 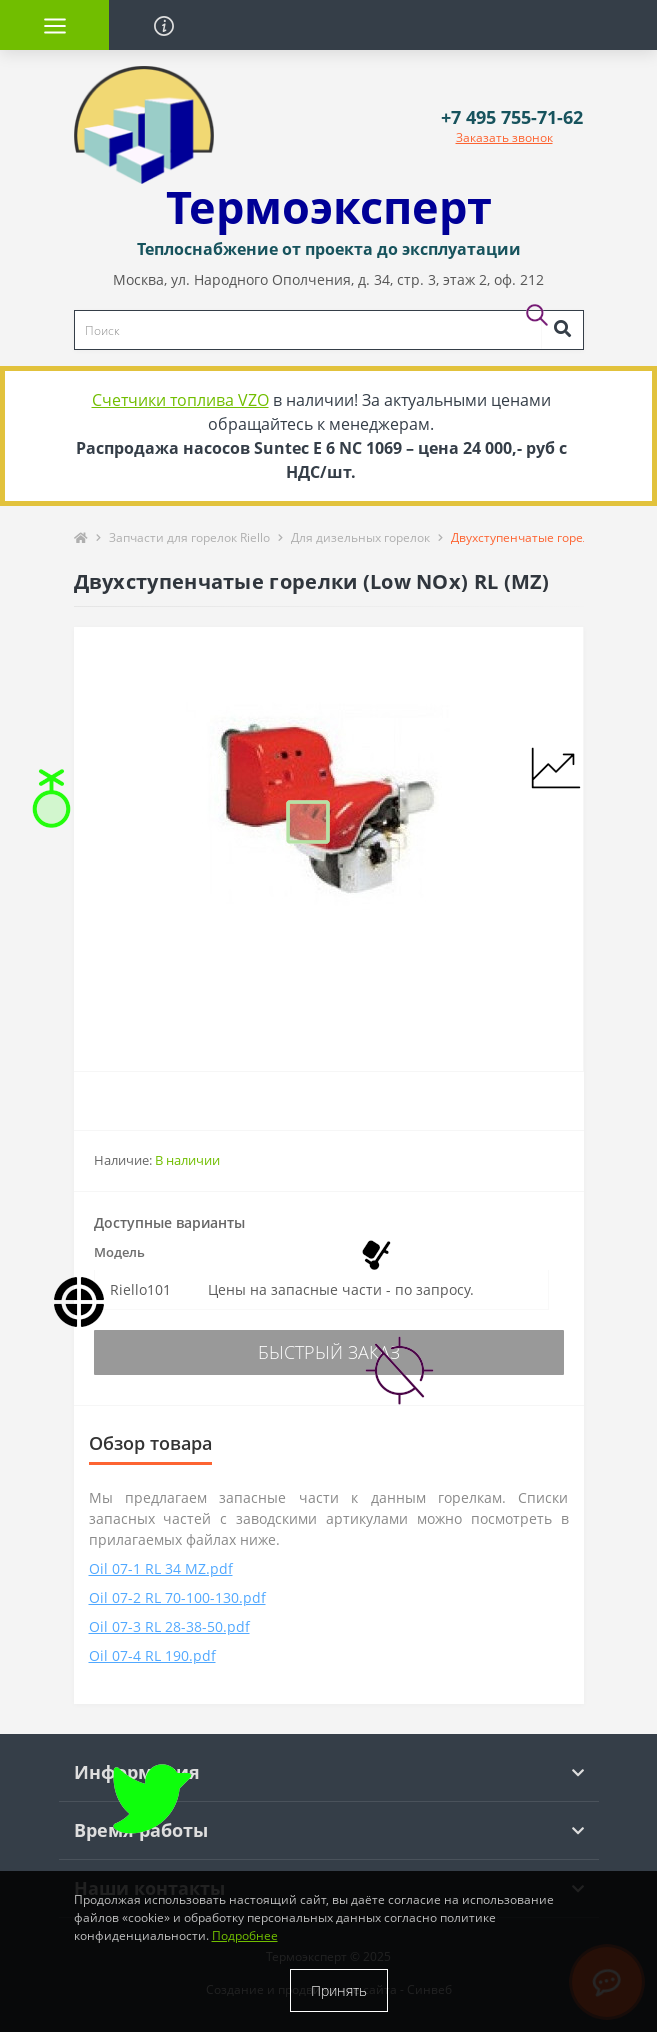 I want to click on view analytics or performance trends, so click(x=556, y=768).